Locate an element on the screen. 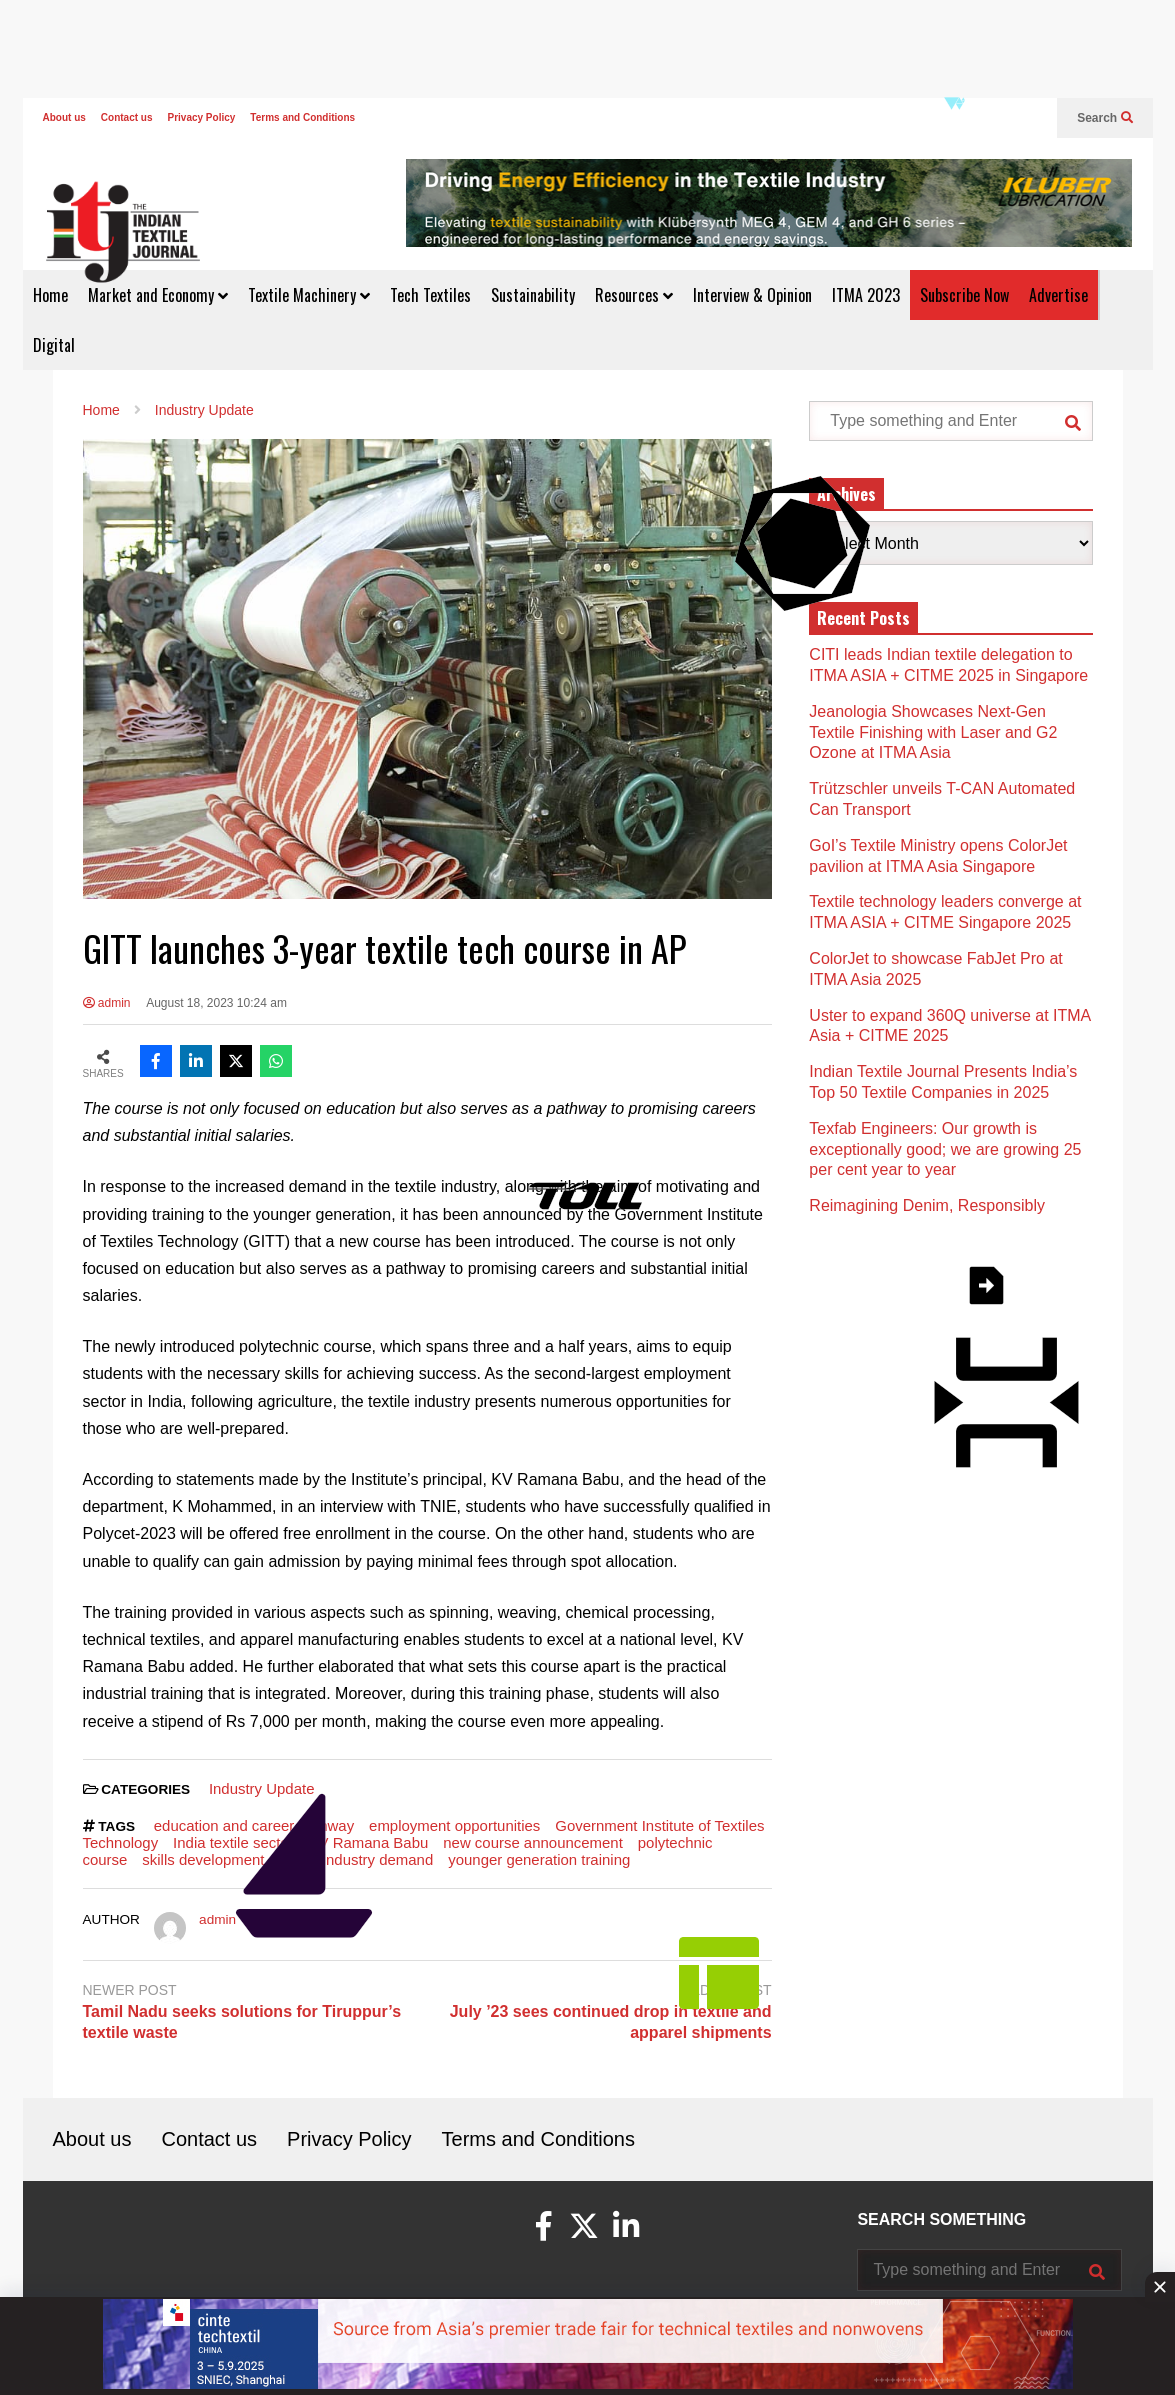  toll group logistics company logo is located at coordinates (585, 1196).